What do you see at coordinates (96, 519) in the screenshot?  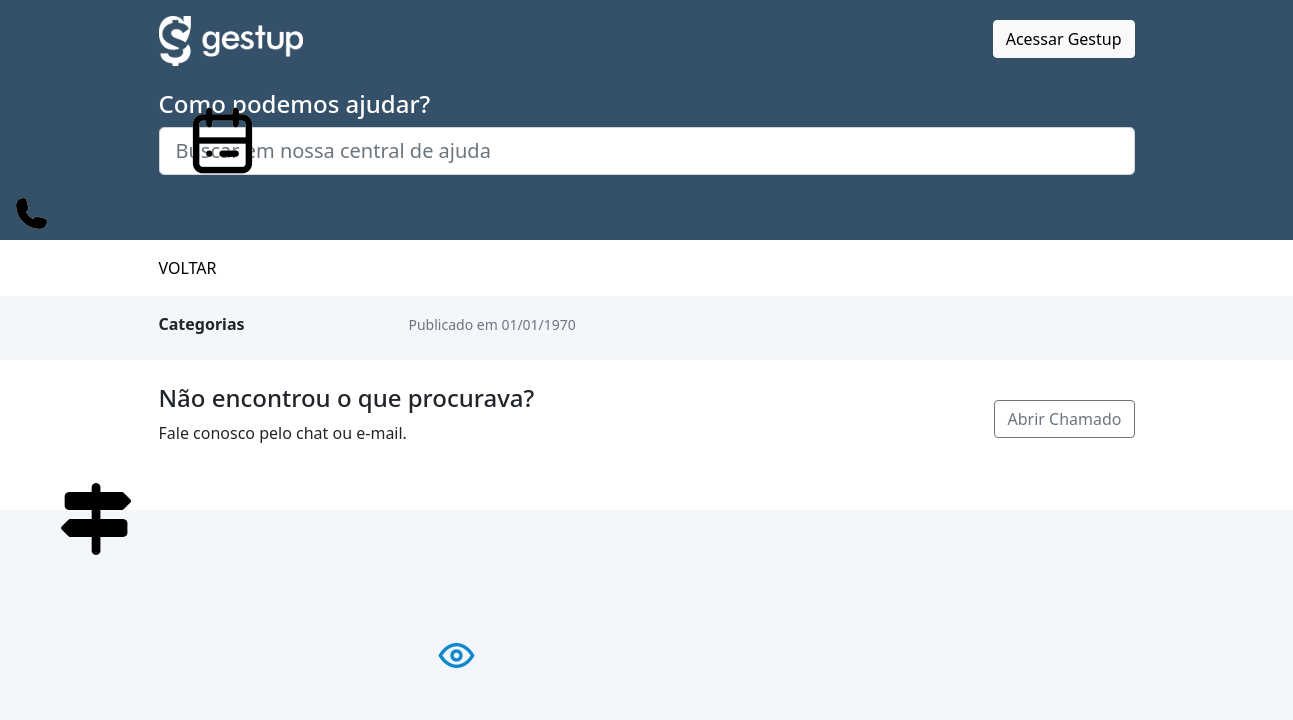 I see `navigate to directions or wayfinding` at bounding box center [96, 519].